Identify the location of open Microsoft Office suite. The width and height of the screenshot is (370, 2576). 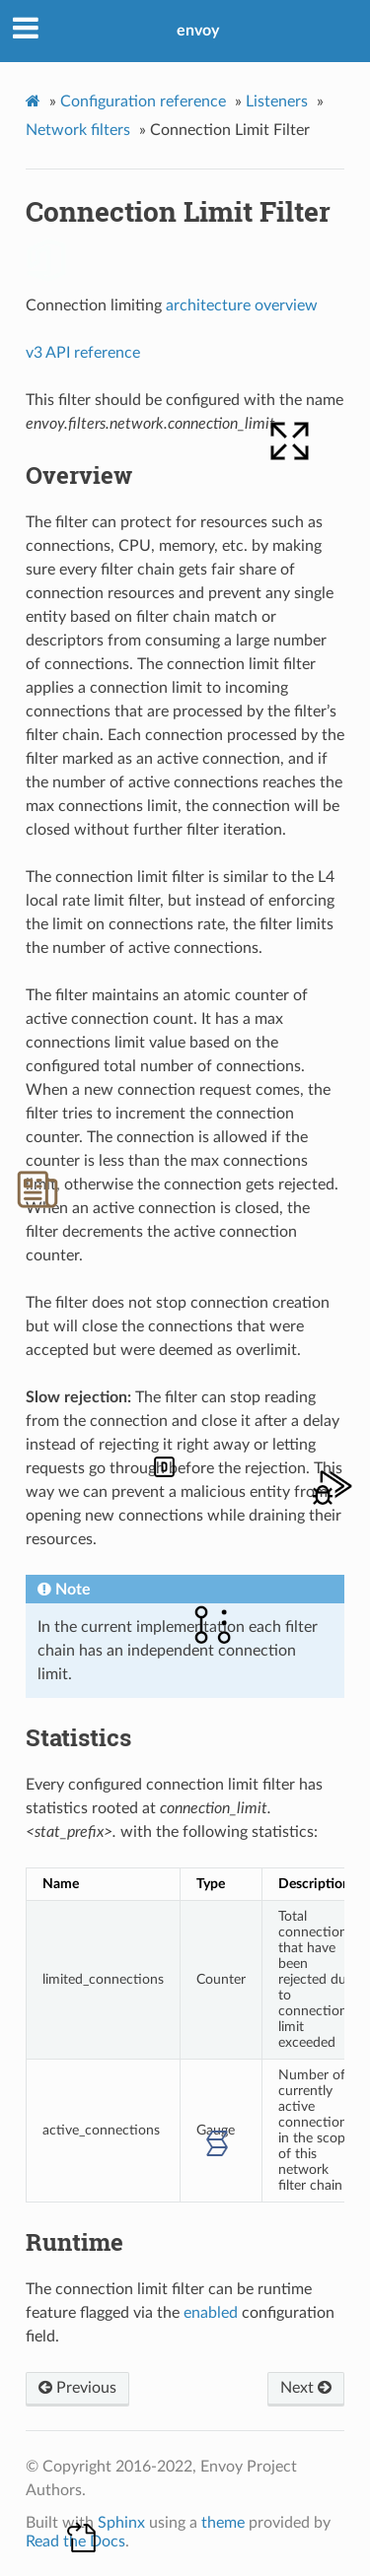
(46, 260).